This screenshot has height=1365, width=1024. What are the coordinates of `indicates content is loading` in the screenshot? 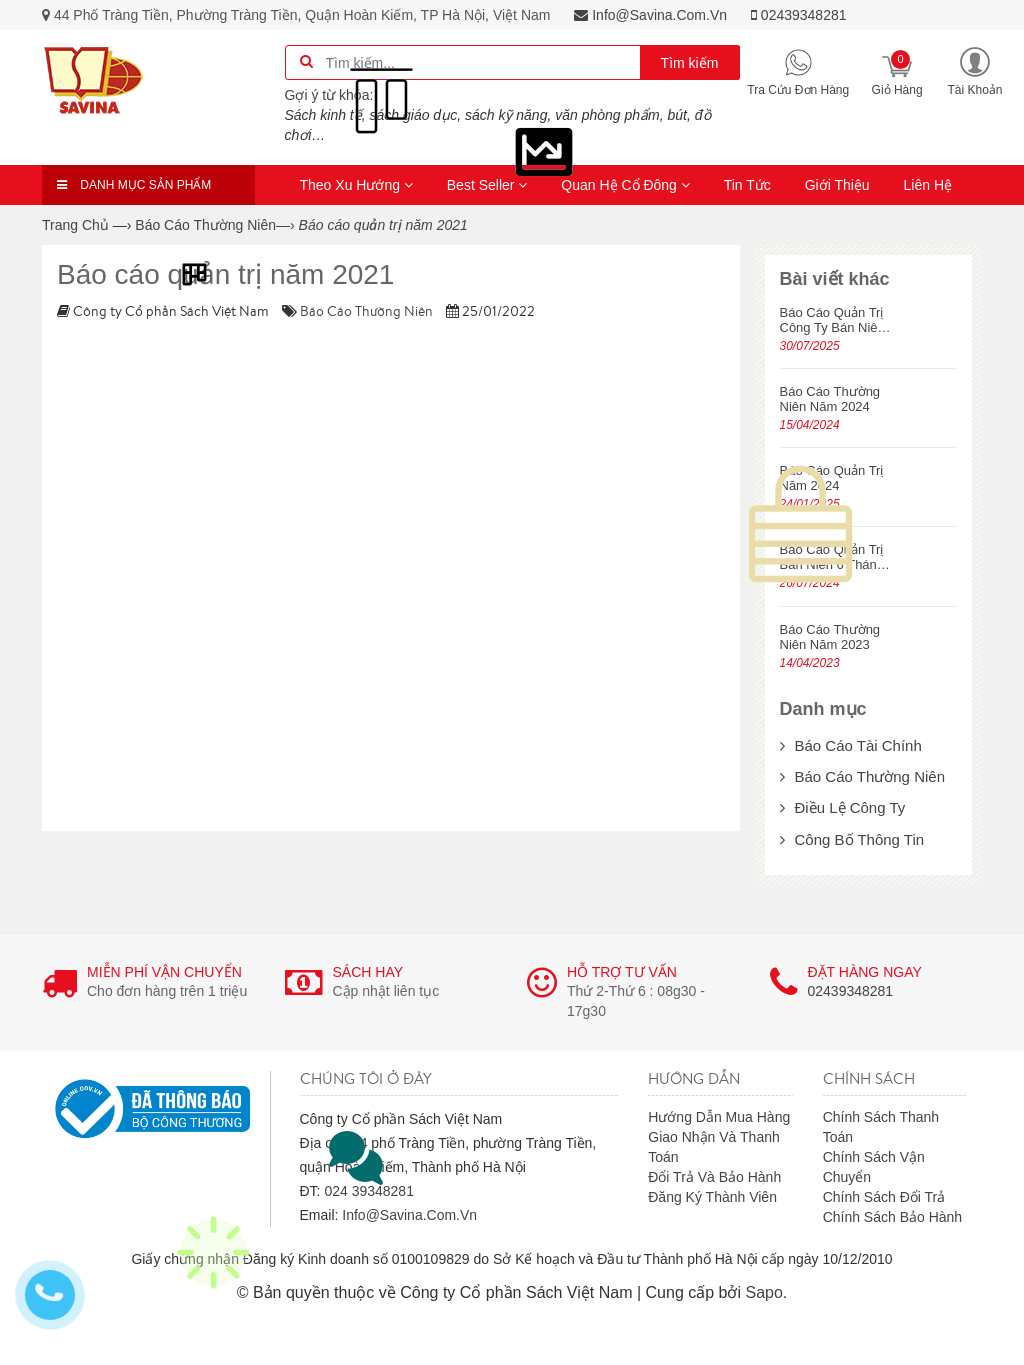 It's located at (213, 1252).